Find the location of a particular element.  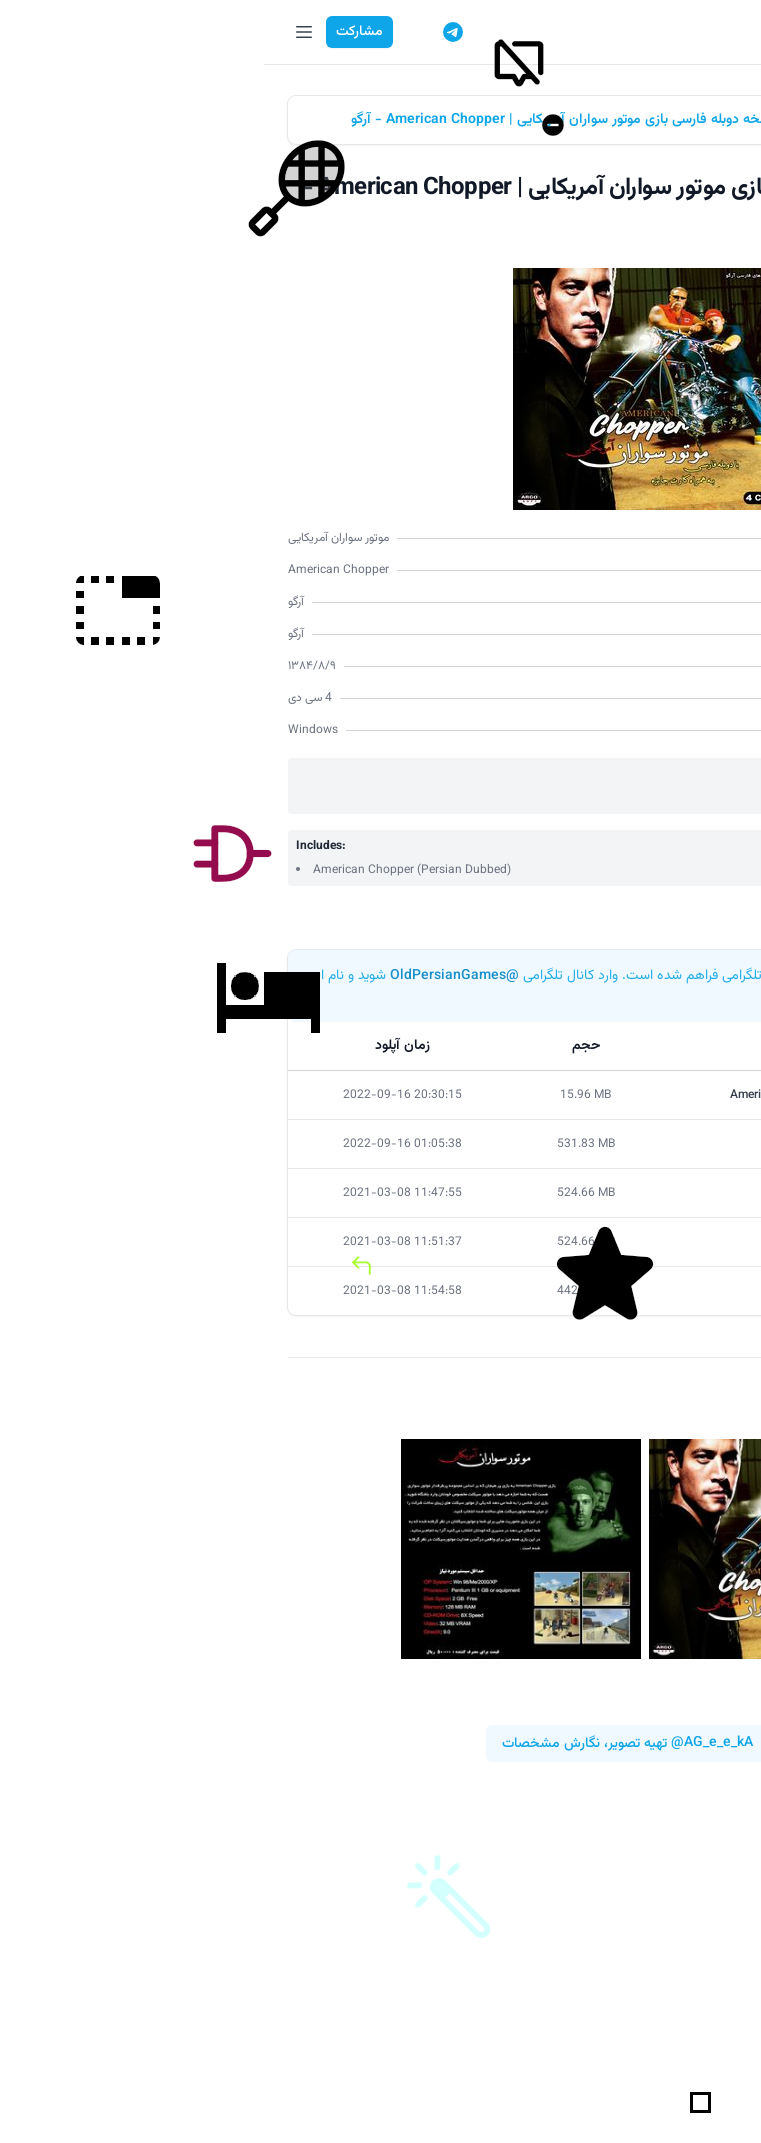

do not disturb mode is enabled is located at coordinates (553, 125).